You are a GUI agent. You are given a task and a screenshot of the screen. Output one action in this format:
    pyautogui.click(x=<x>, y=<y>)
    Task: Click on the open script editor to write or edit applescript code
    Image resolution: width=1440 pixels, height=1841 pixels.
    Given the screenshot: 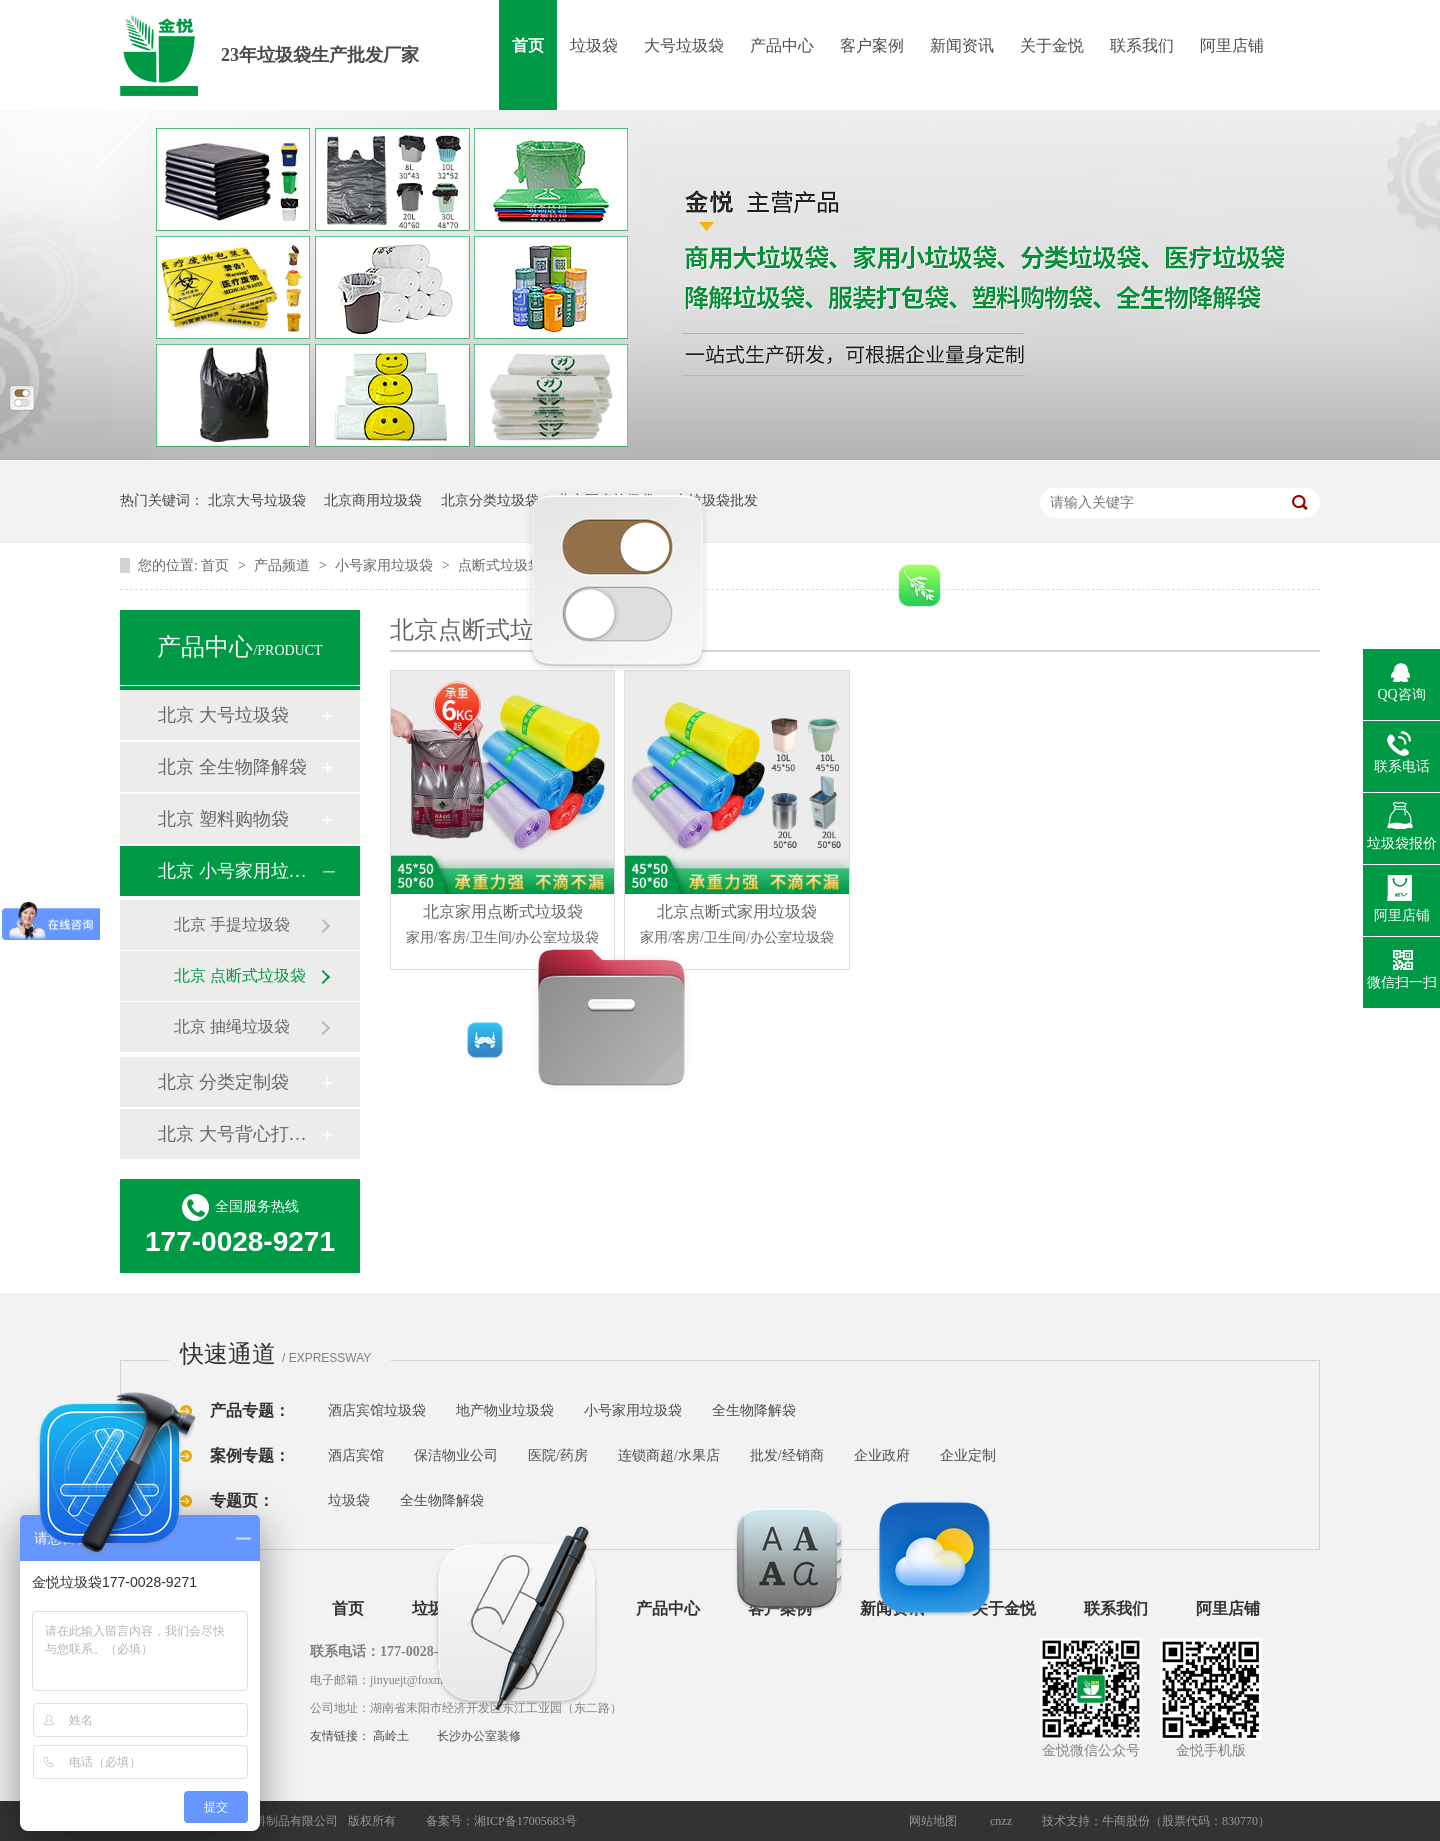 What is the action you would take?
    pyautogui.click(x=516, y=1622)
    